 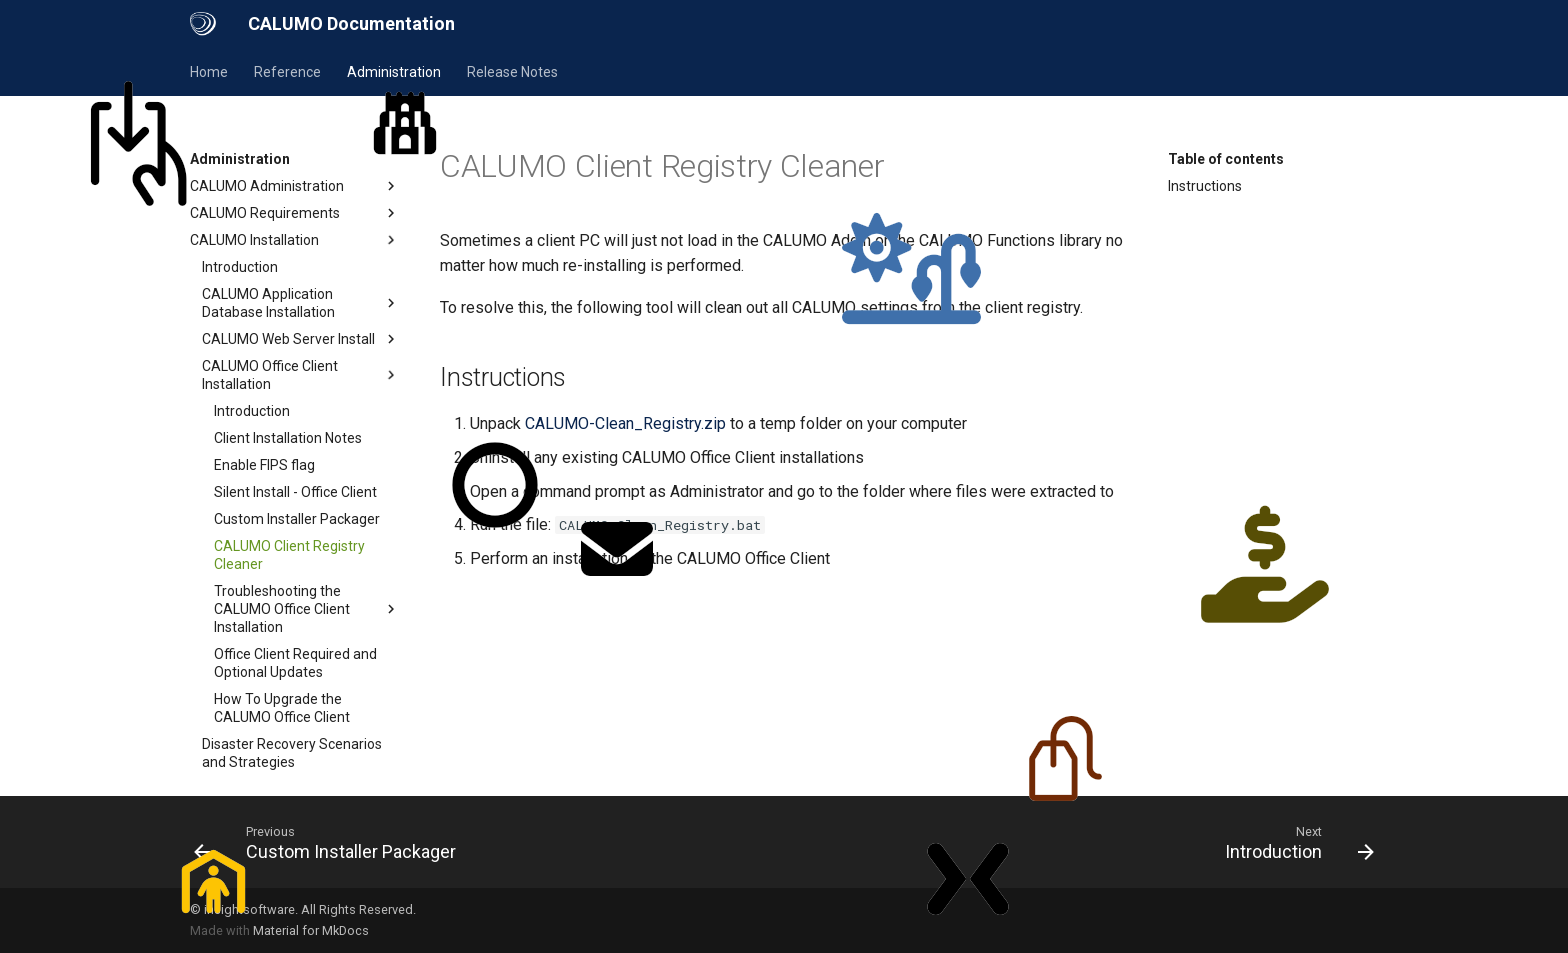 I want to click on indicates drought or dry weather conditions, so click(x=911, y=268).